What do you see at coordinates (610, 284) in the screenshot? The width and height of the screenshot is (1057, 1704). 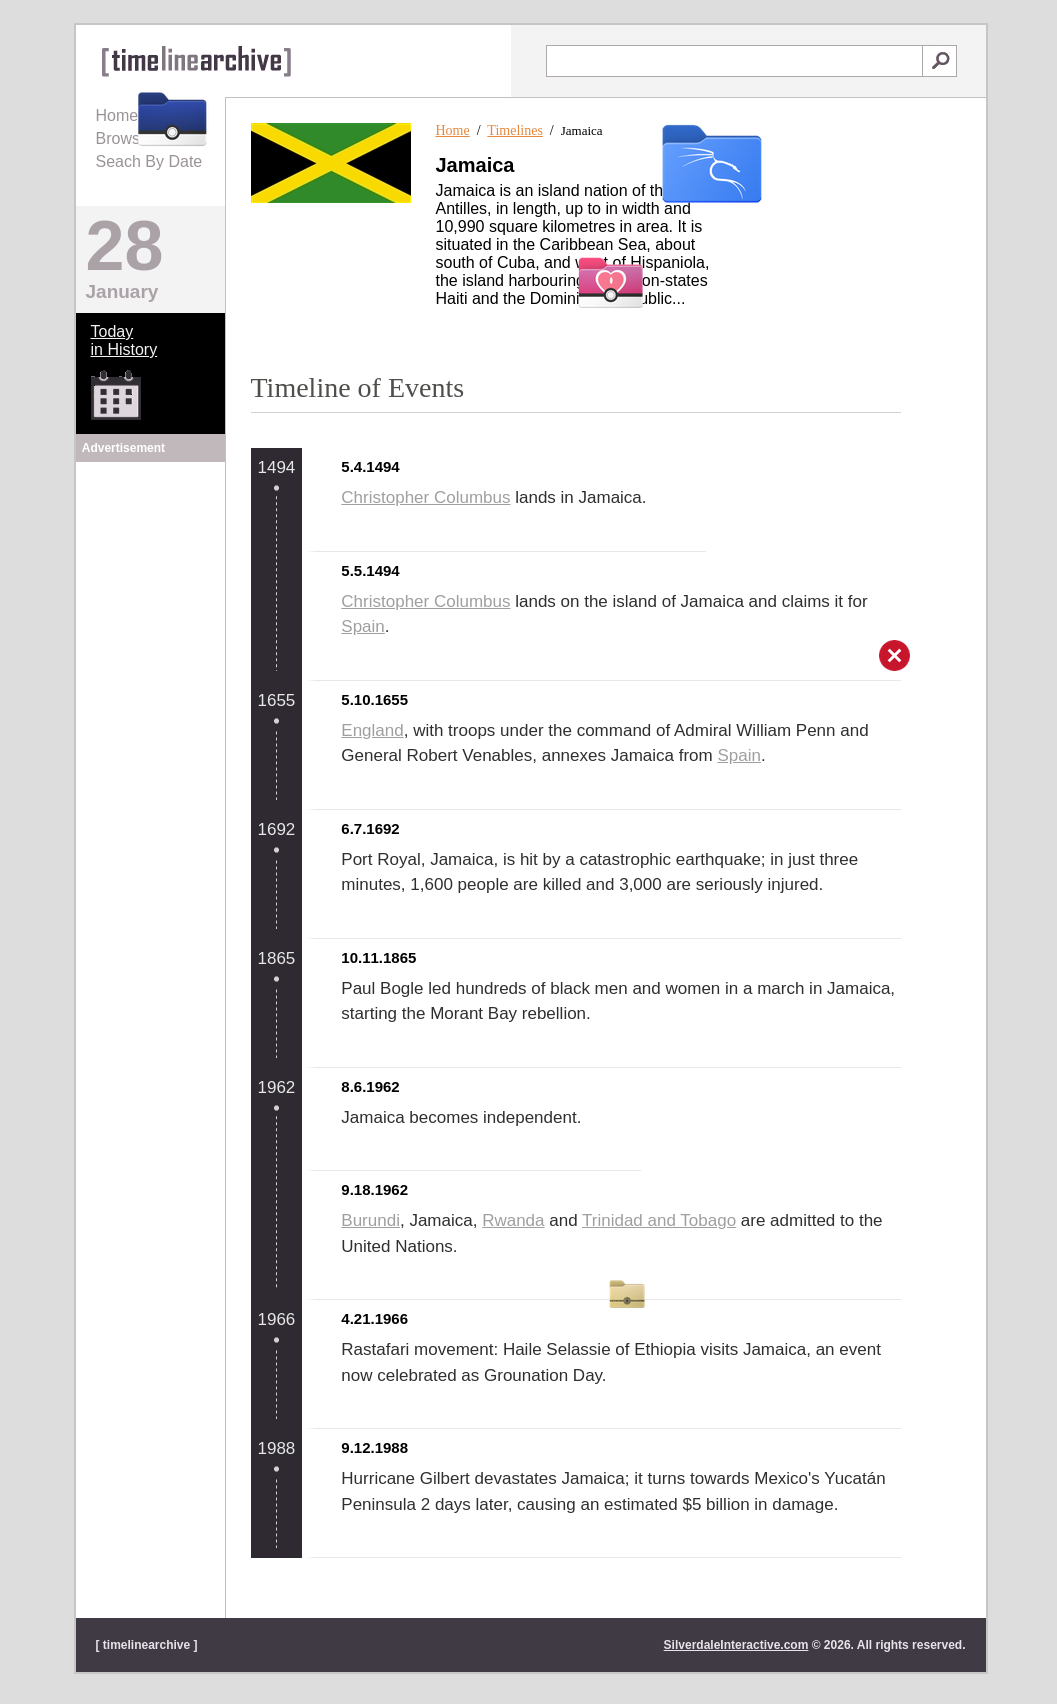 I see `open pokémon love ball themed folder` at bounding box center [610, 284].